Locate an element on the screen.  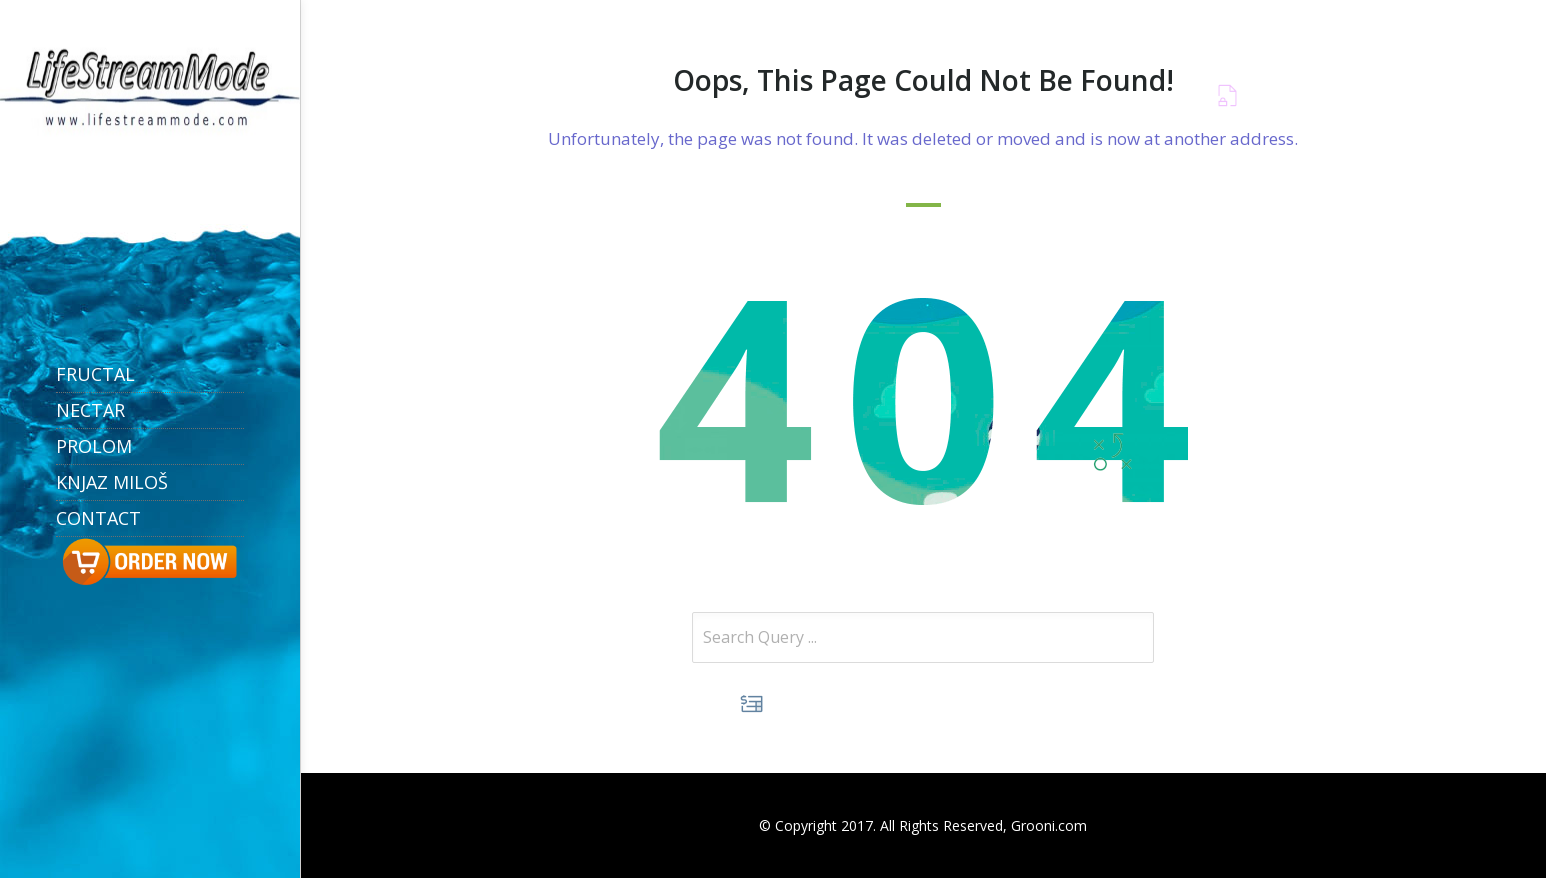
view or manage invoices is located at coordinates (752, 704).